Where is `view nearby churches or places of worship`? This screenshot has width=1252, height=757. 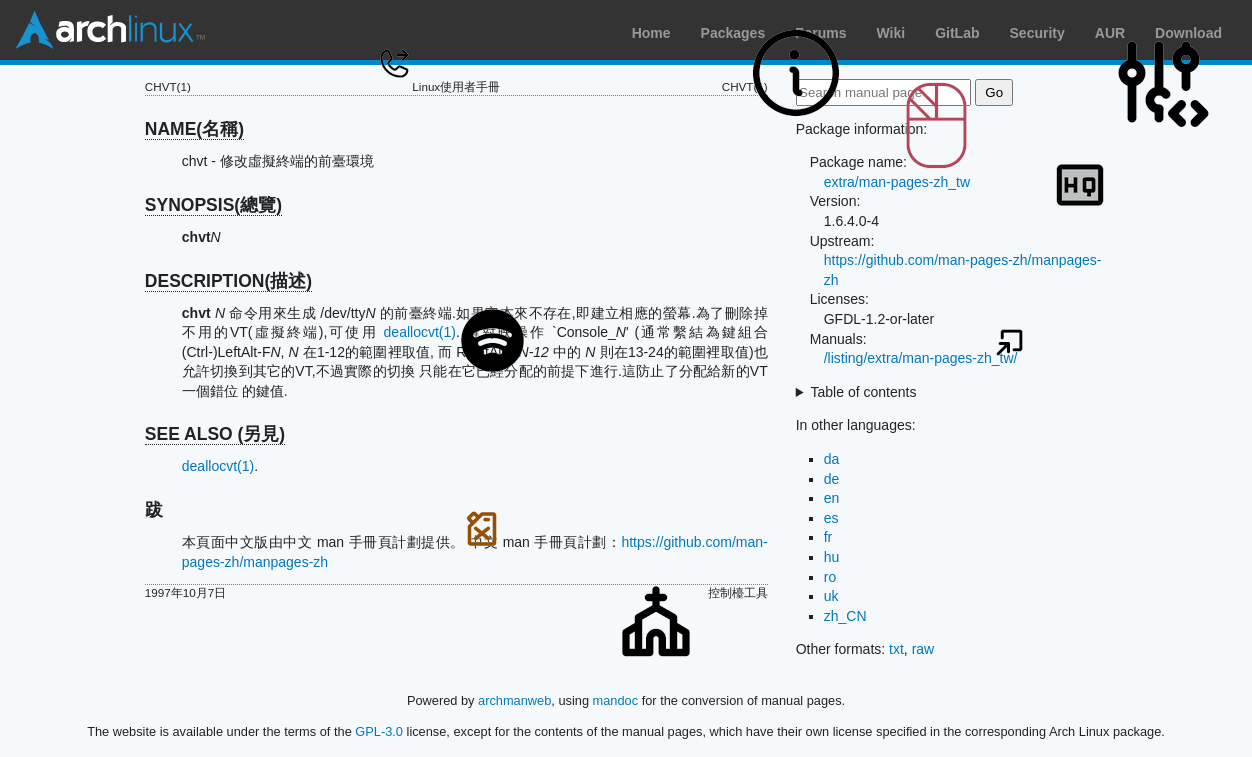 view nearby churches or places of worship is located at coordinates (656, 625).